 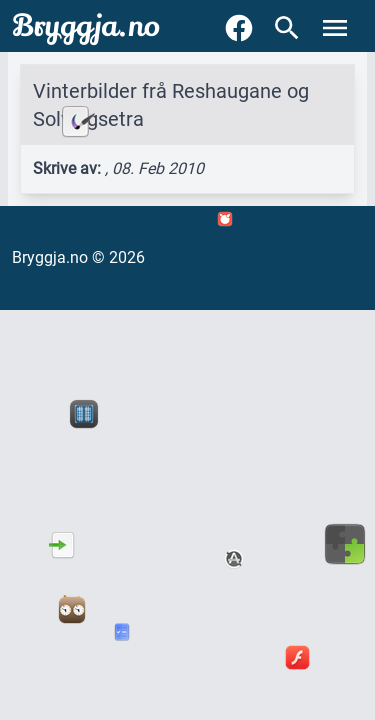 I want to click on open Adobe Flash Player, so click(x=297, y=657).